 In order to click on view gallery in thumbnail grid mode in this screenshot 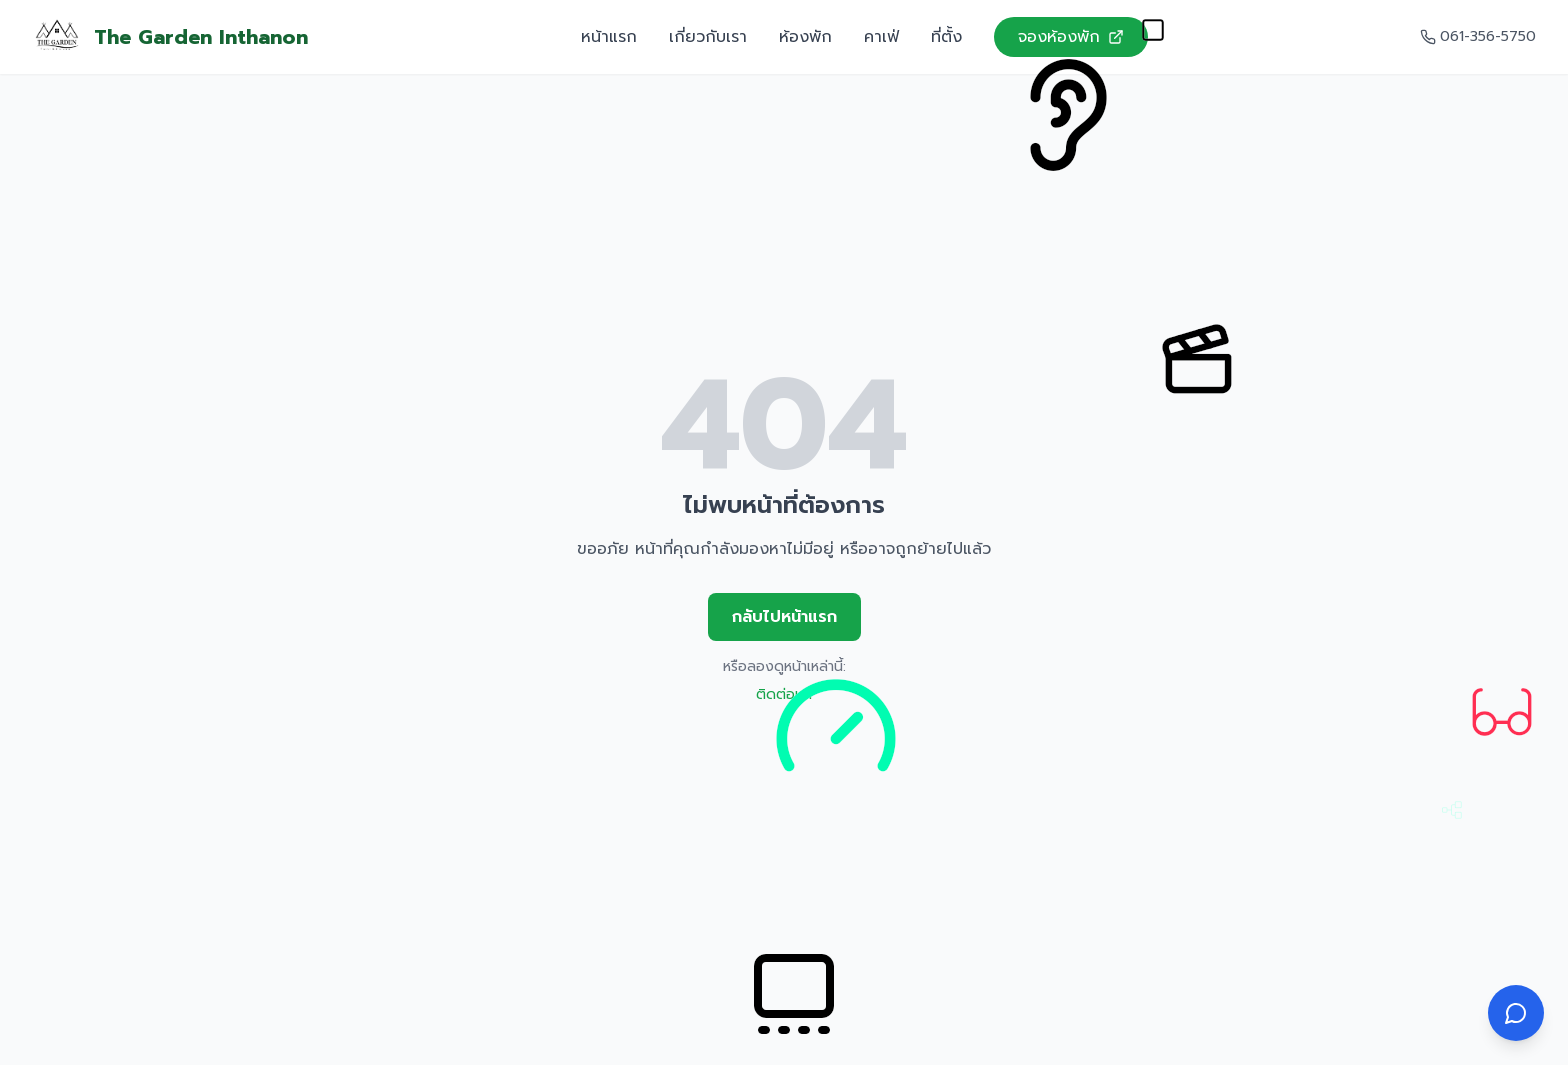, I will do `click(794, 994)`.